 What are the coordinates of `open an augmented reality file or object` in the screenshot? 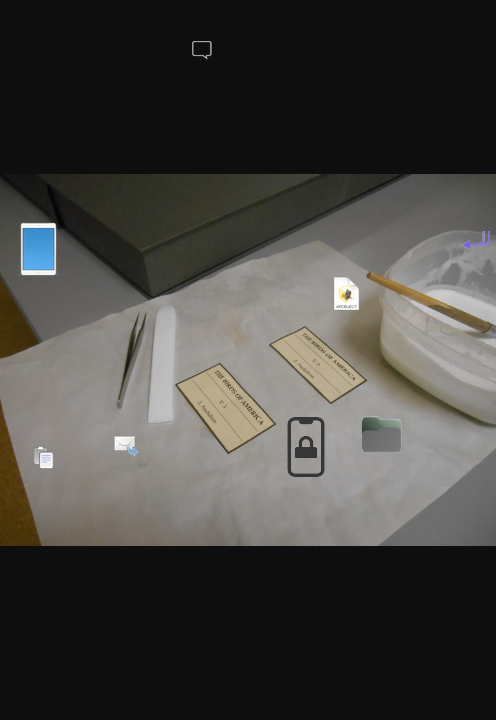 It's located at (346, 294).